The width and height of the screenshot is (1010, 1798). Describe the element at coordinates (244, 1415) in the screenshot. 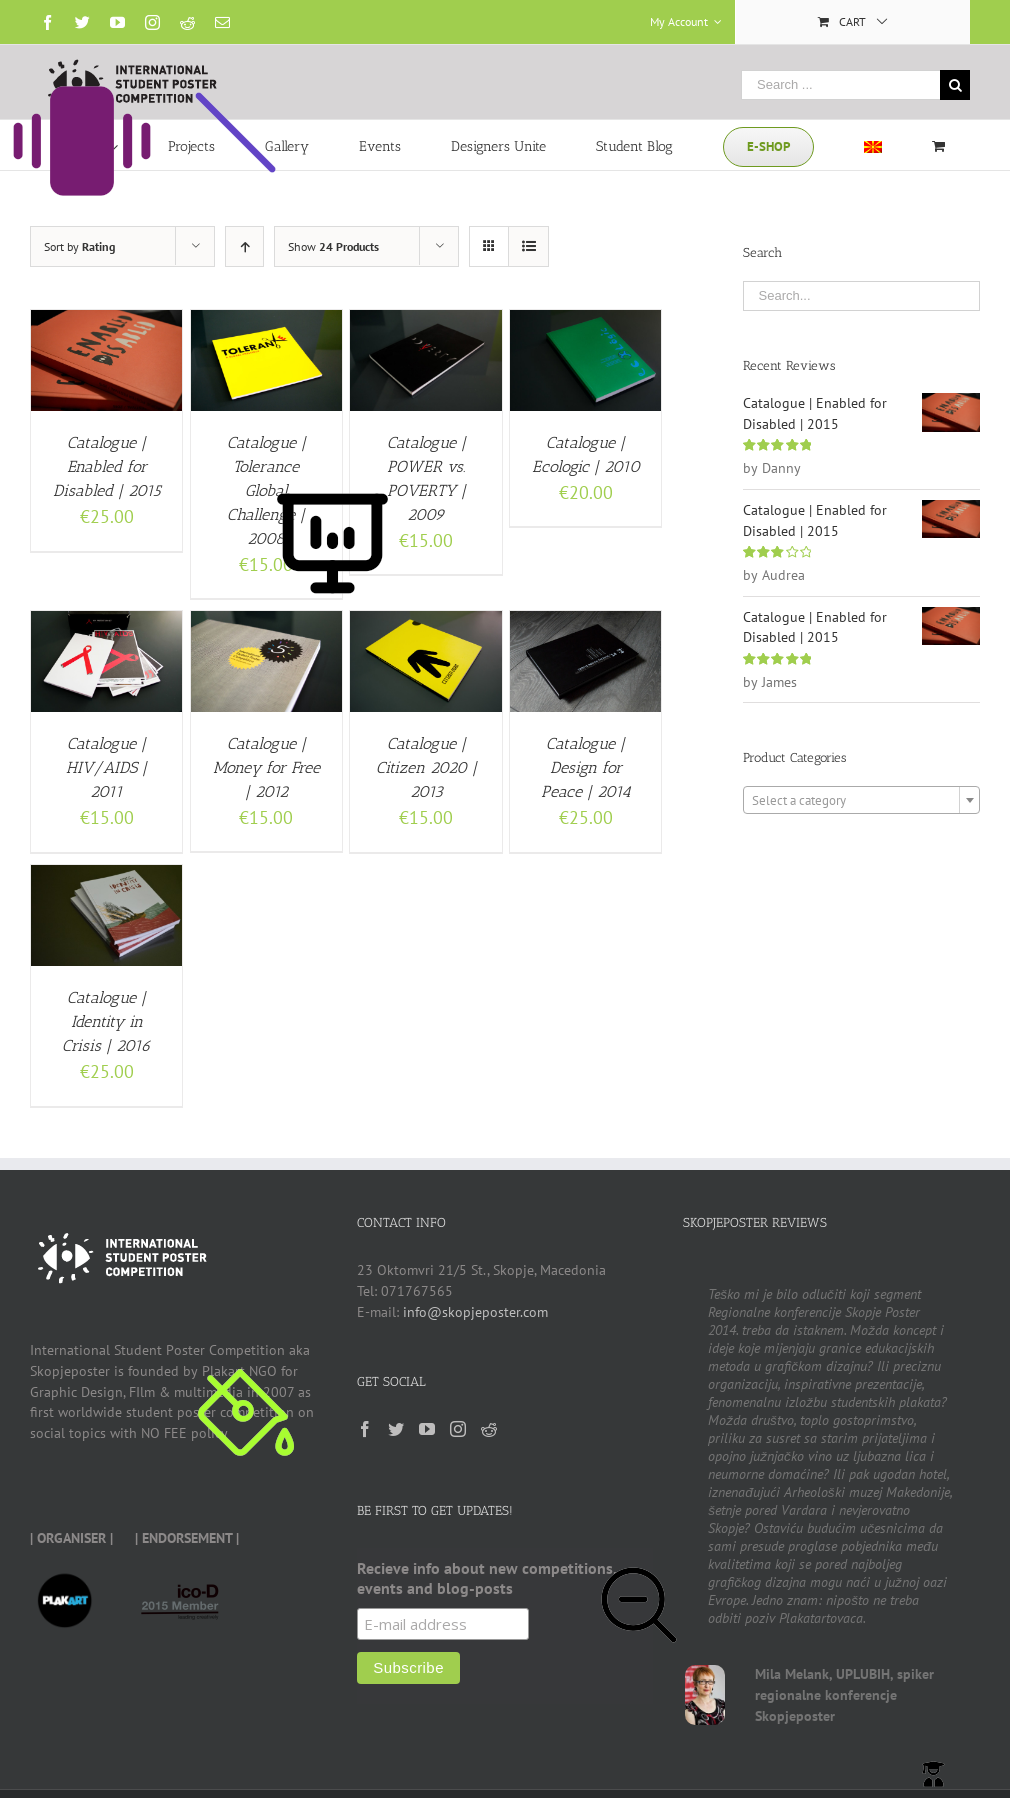

I see `fill an area with color` at that location.